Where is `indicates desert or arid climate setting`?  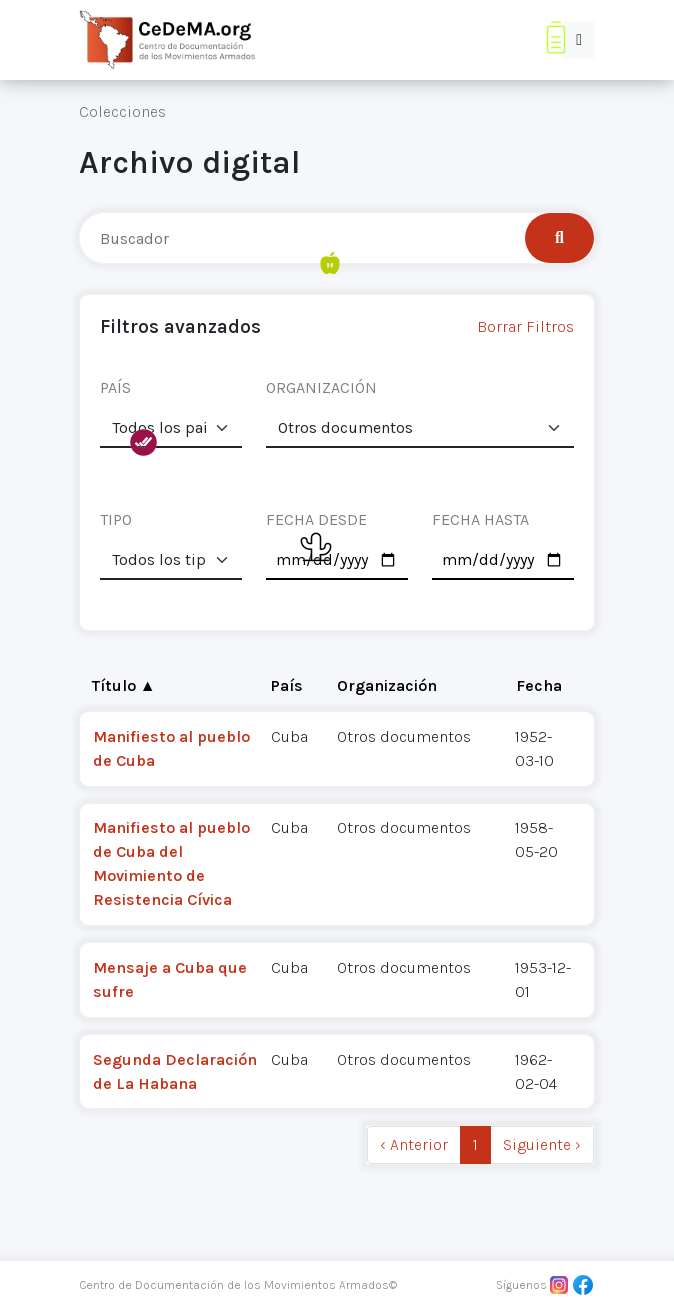
indicates desert or arid climate setting is located at coordinates (316, 548).